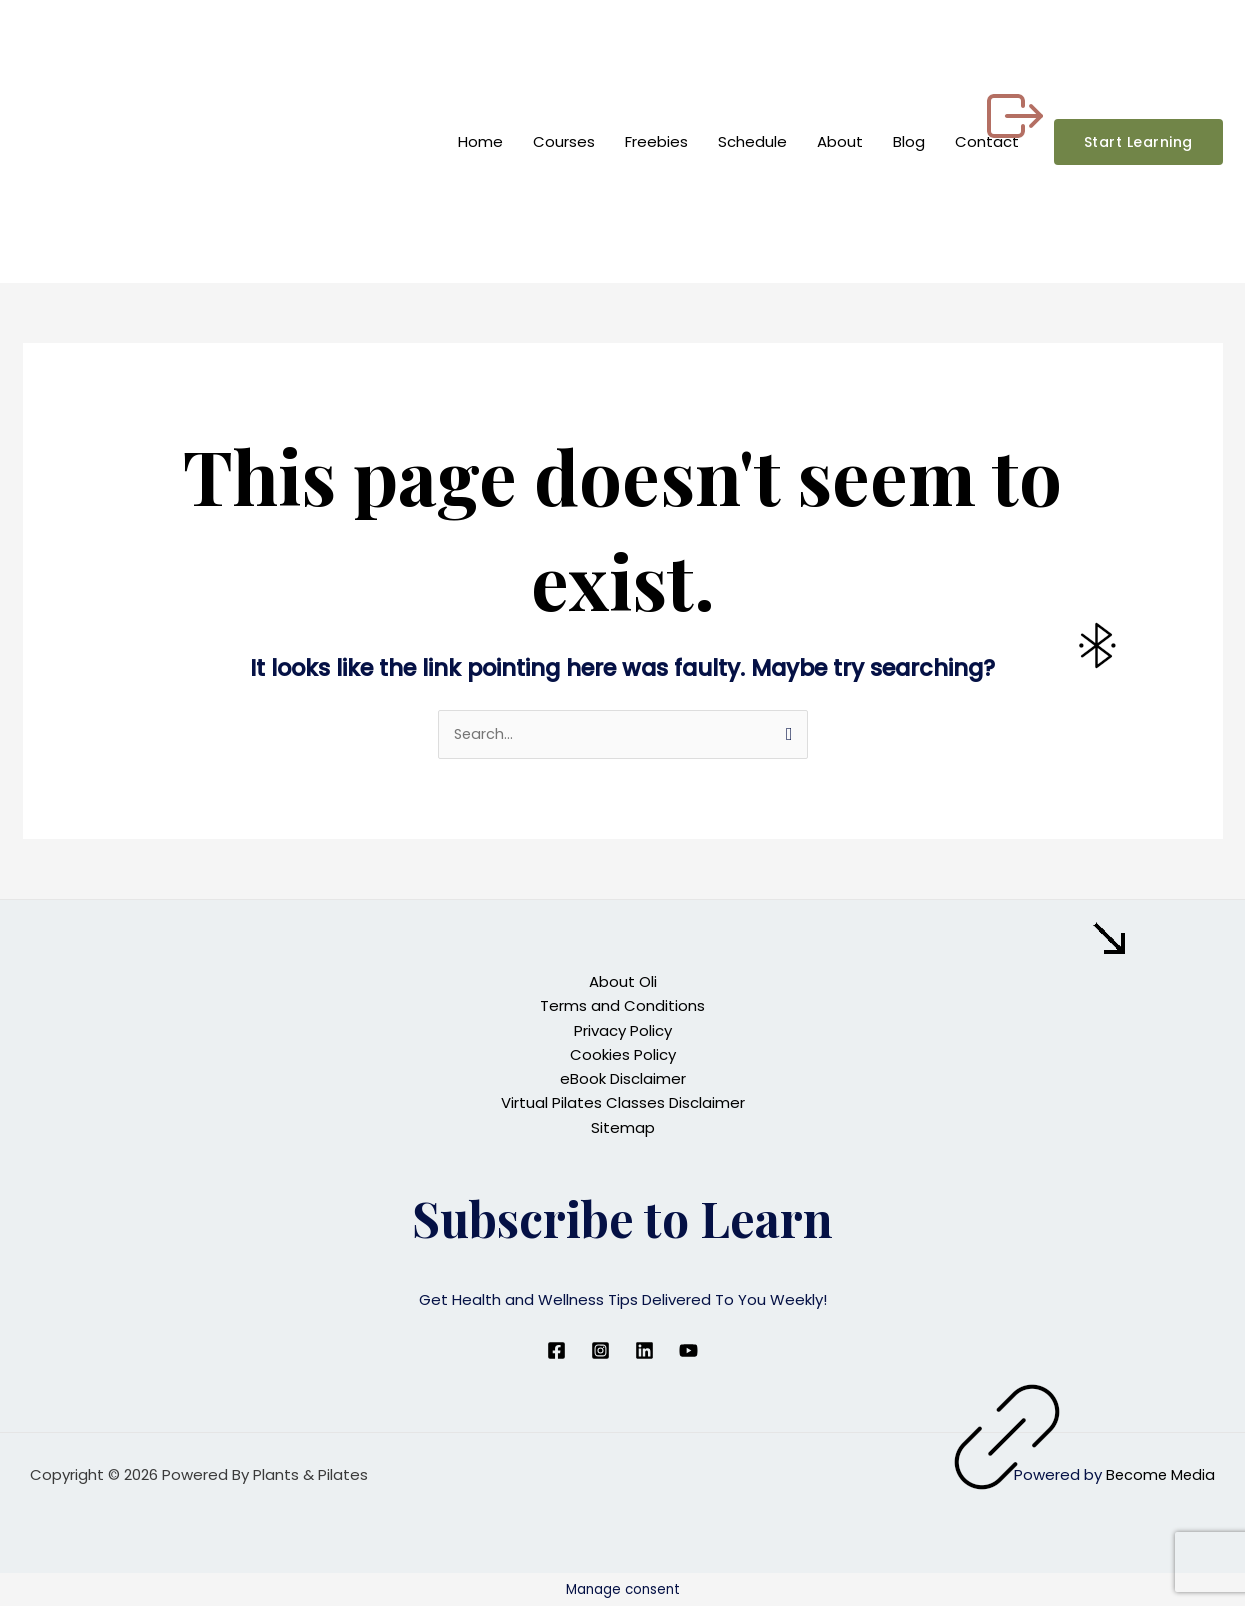 This screenshot has width=1245, height=1606. Describe the element at coordinates (1110, 939) in the screenshot. I see `navigate to the bottom-right section` at that location.